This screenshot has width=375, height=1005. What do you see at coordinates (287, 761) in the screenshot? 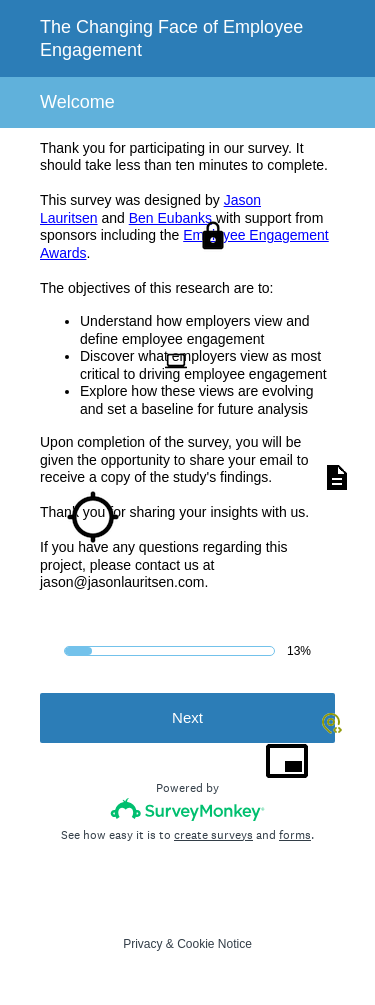
I see `add branding or watermark to content` at bounding box center [287, 761].